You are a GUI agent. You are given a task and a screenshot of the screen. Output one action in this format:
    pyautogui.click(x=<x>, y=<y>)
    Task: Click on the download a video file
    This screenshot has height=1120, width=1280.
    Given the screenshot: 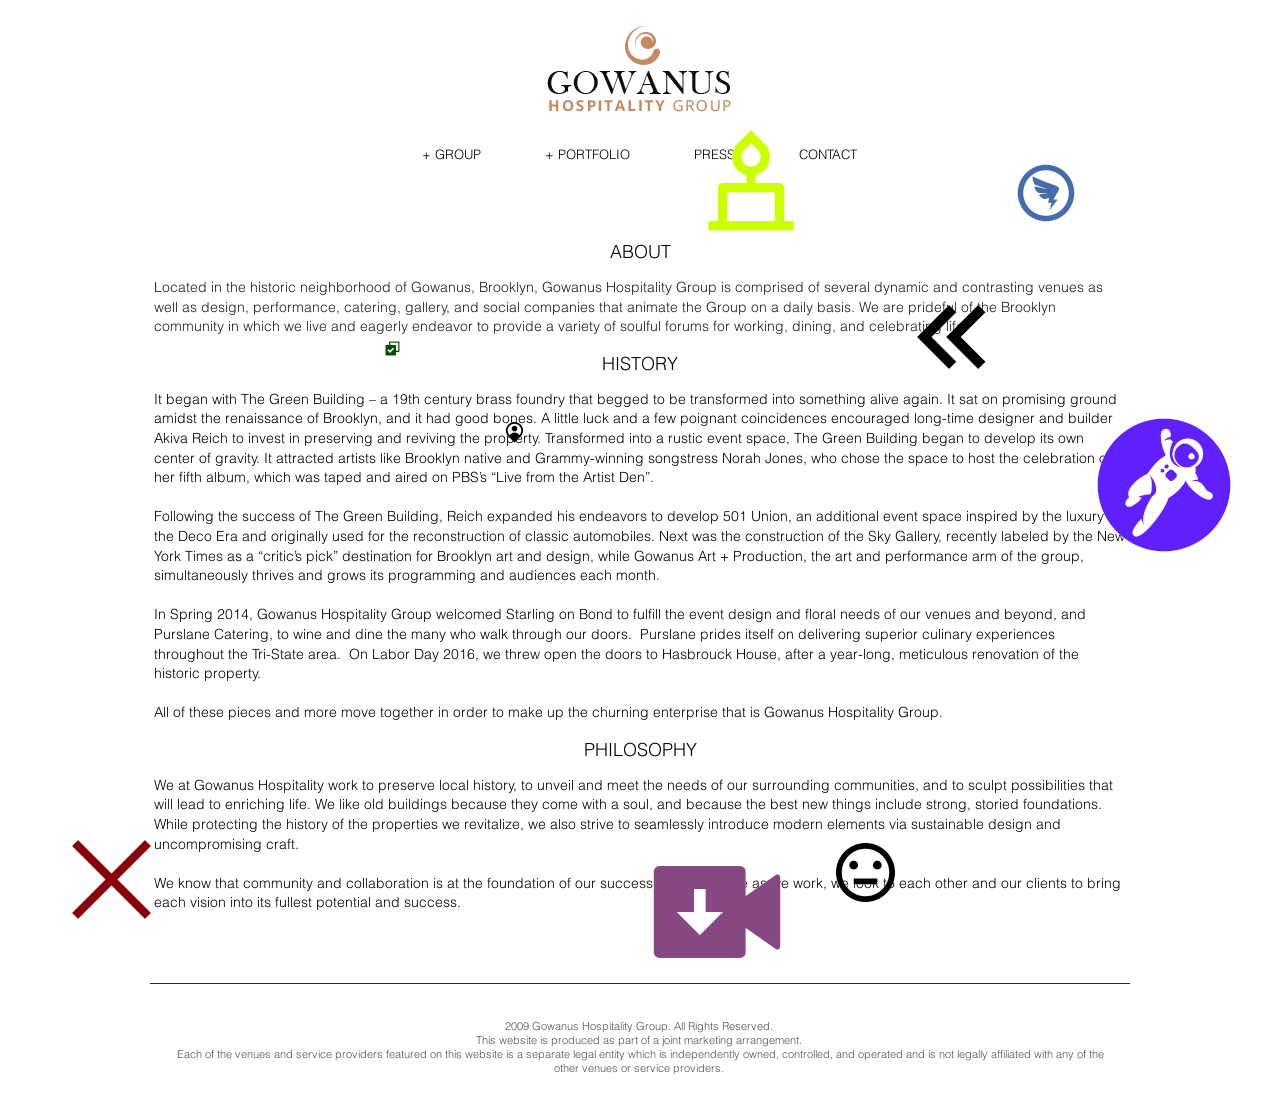 What is the action you would take?
    pyautogui.click(x=717, y=912)
    